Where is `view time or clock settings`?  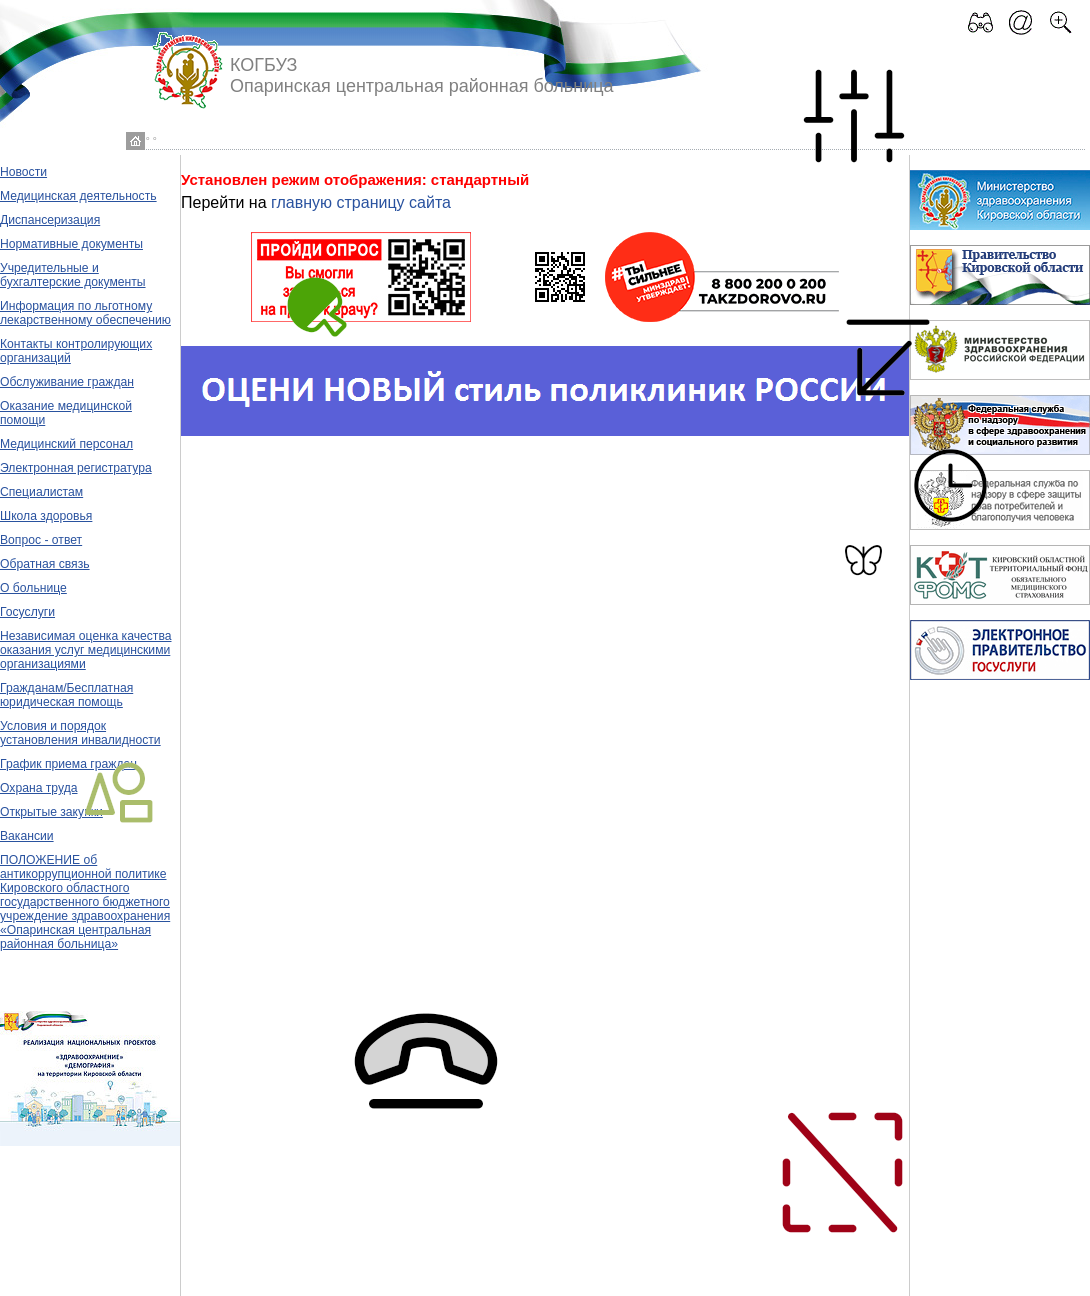
view time or clock settings is located at coordinates (950, 485).